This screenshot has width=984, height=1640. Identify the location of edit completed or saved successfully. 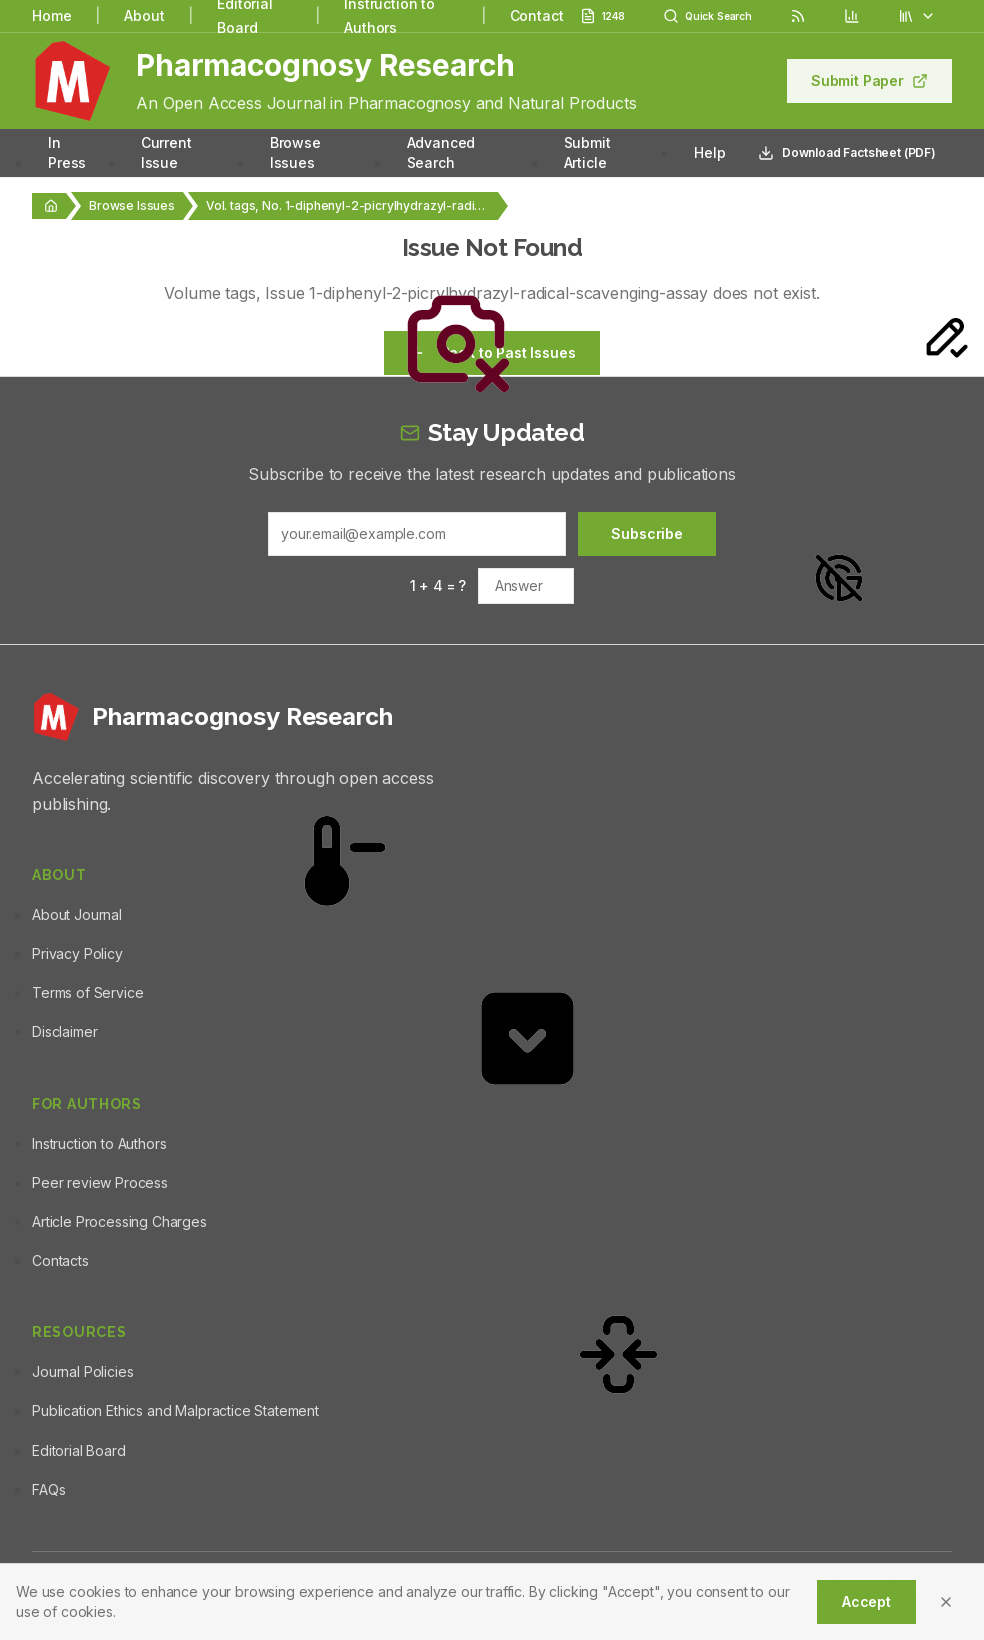
(946, 336).